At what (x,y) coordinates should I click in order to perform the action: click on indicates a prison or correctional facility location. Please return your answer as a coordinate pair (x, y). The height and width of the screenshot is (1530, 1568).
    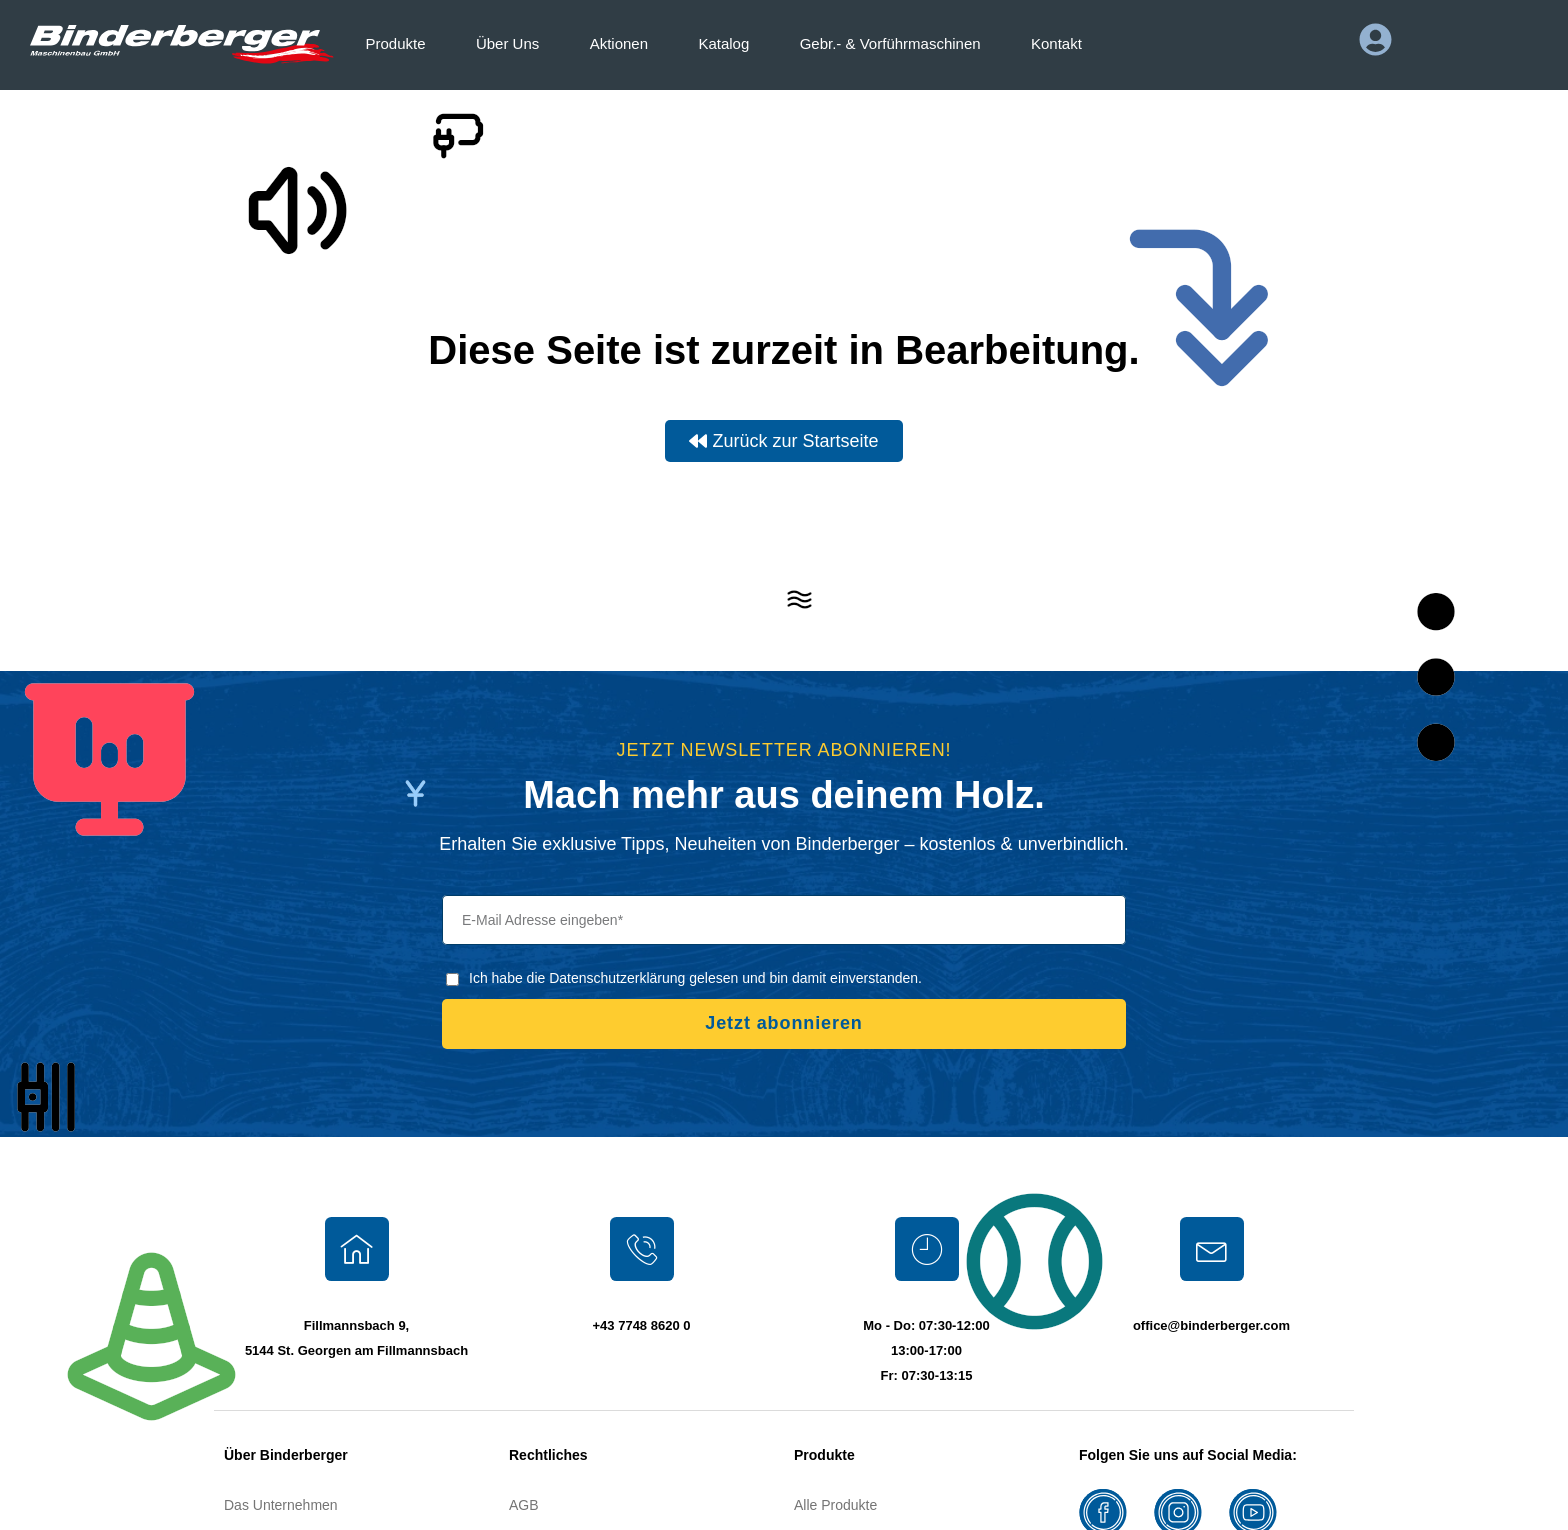
    Looking at the image, I should click on (48, 1097).